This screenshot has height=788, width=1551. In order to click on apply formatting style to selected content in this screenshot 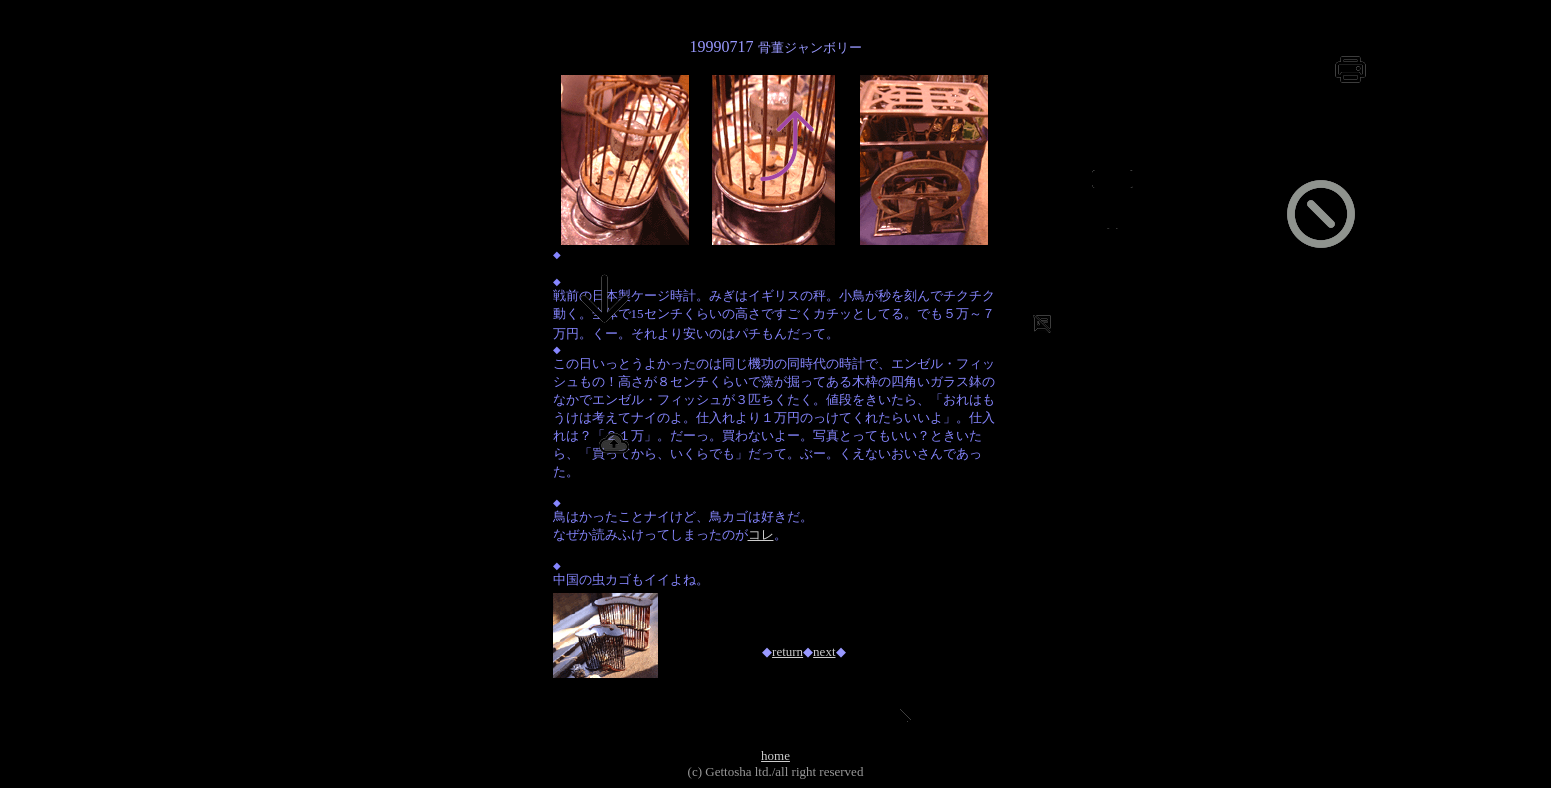, I will do `click(1115, 199)`.